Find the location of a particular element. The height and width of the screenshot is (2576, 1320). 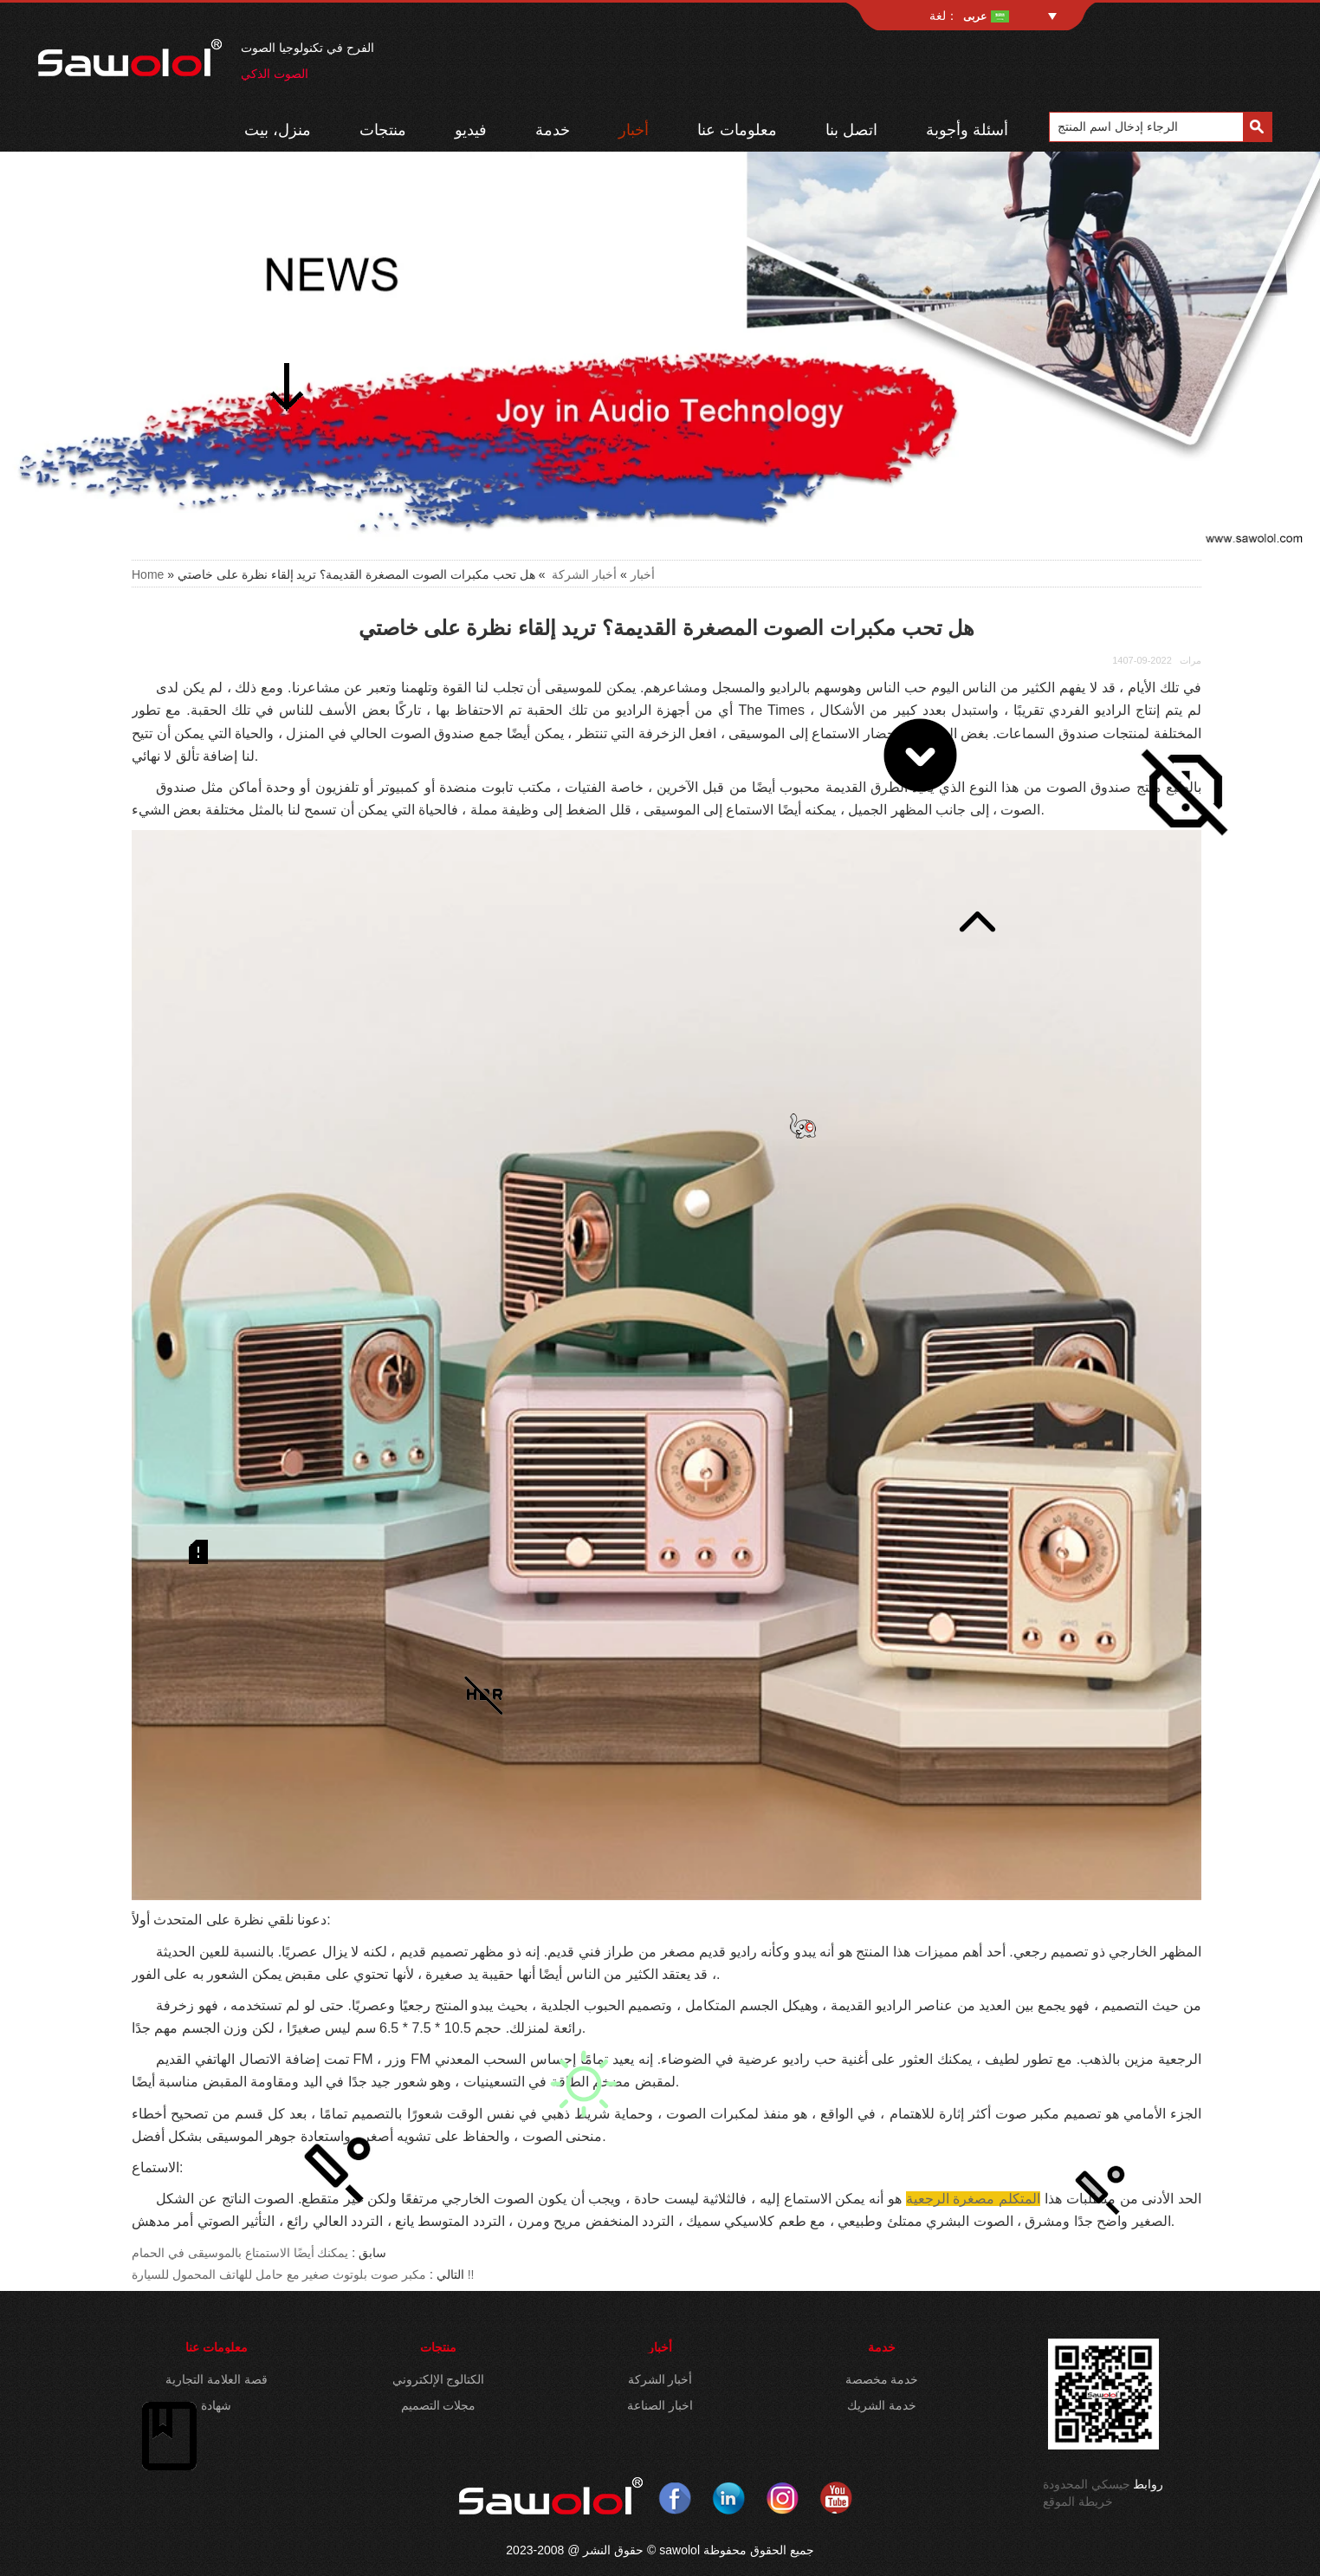

disable HDR mode for photos is located at coordinates (484, 1694).